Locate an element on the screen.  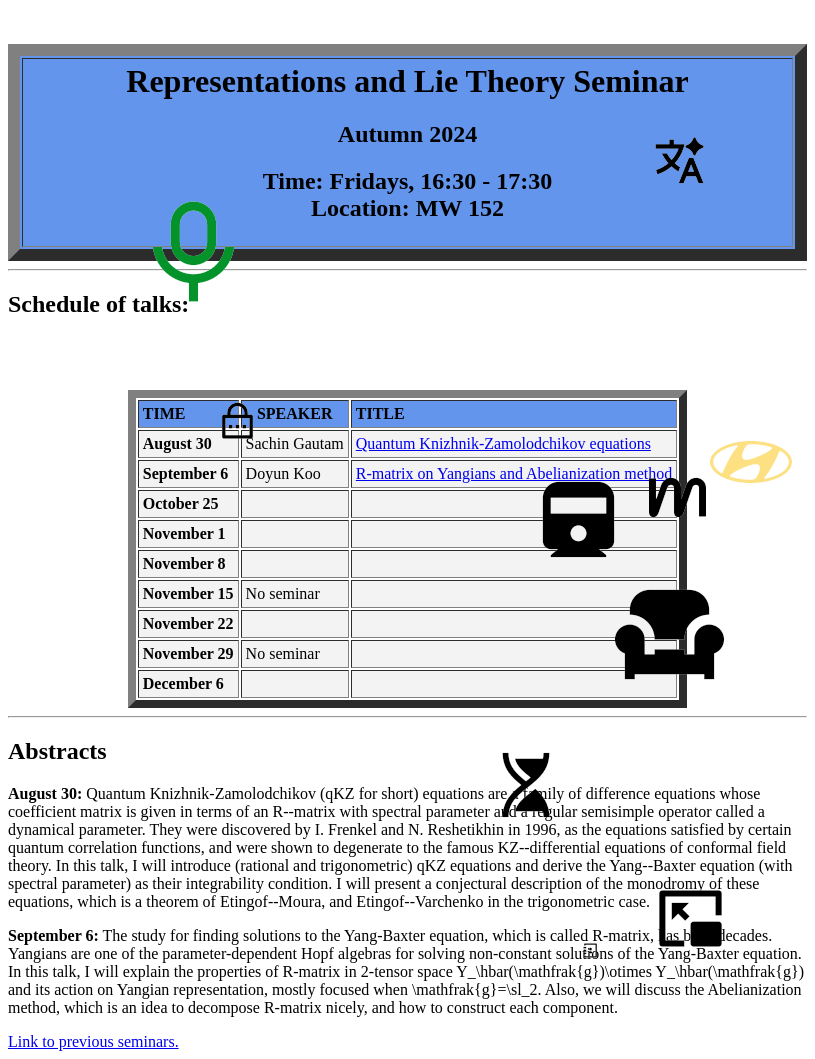
browse furniture or home decor items is located at coordinates (669, 634).